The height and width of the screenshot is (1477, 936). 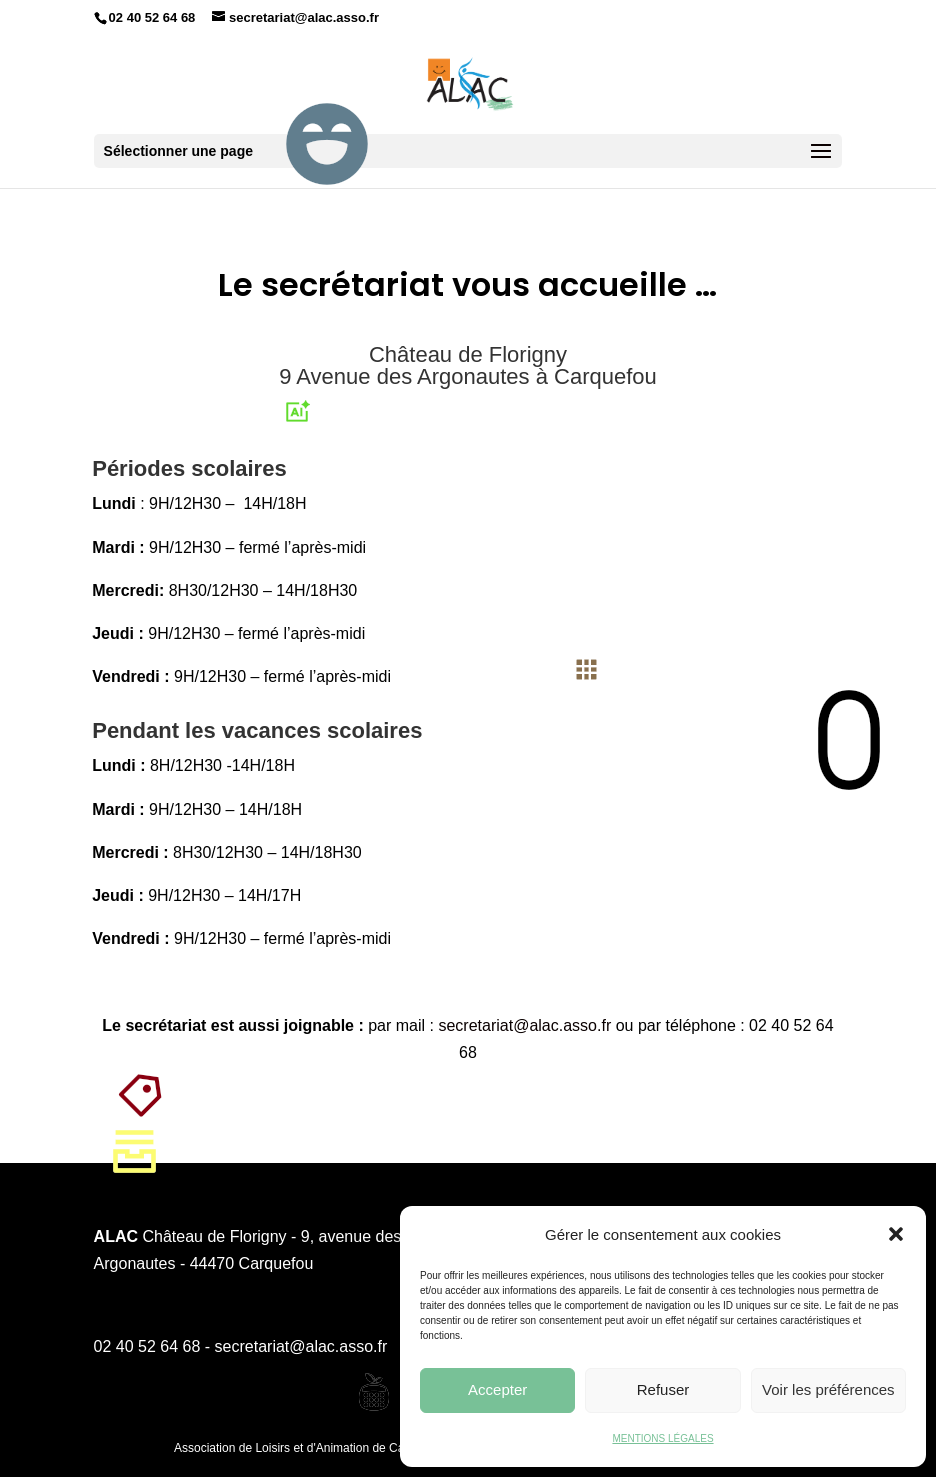 What do you see at coordinates (374, 1392) in the screenshot?
I see `nutritionix logo` at bounding box center [374, 1392].